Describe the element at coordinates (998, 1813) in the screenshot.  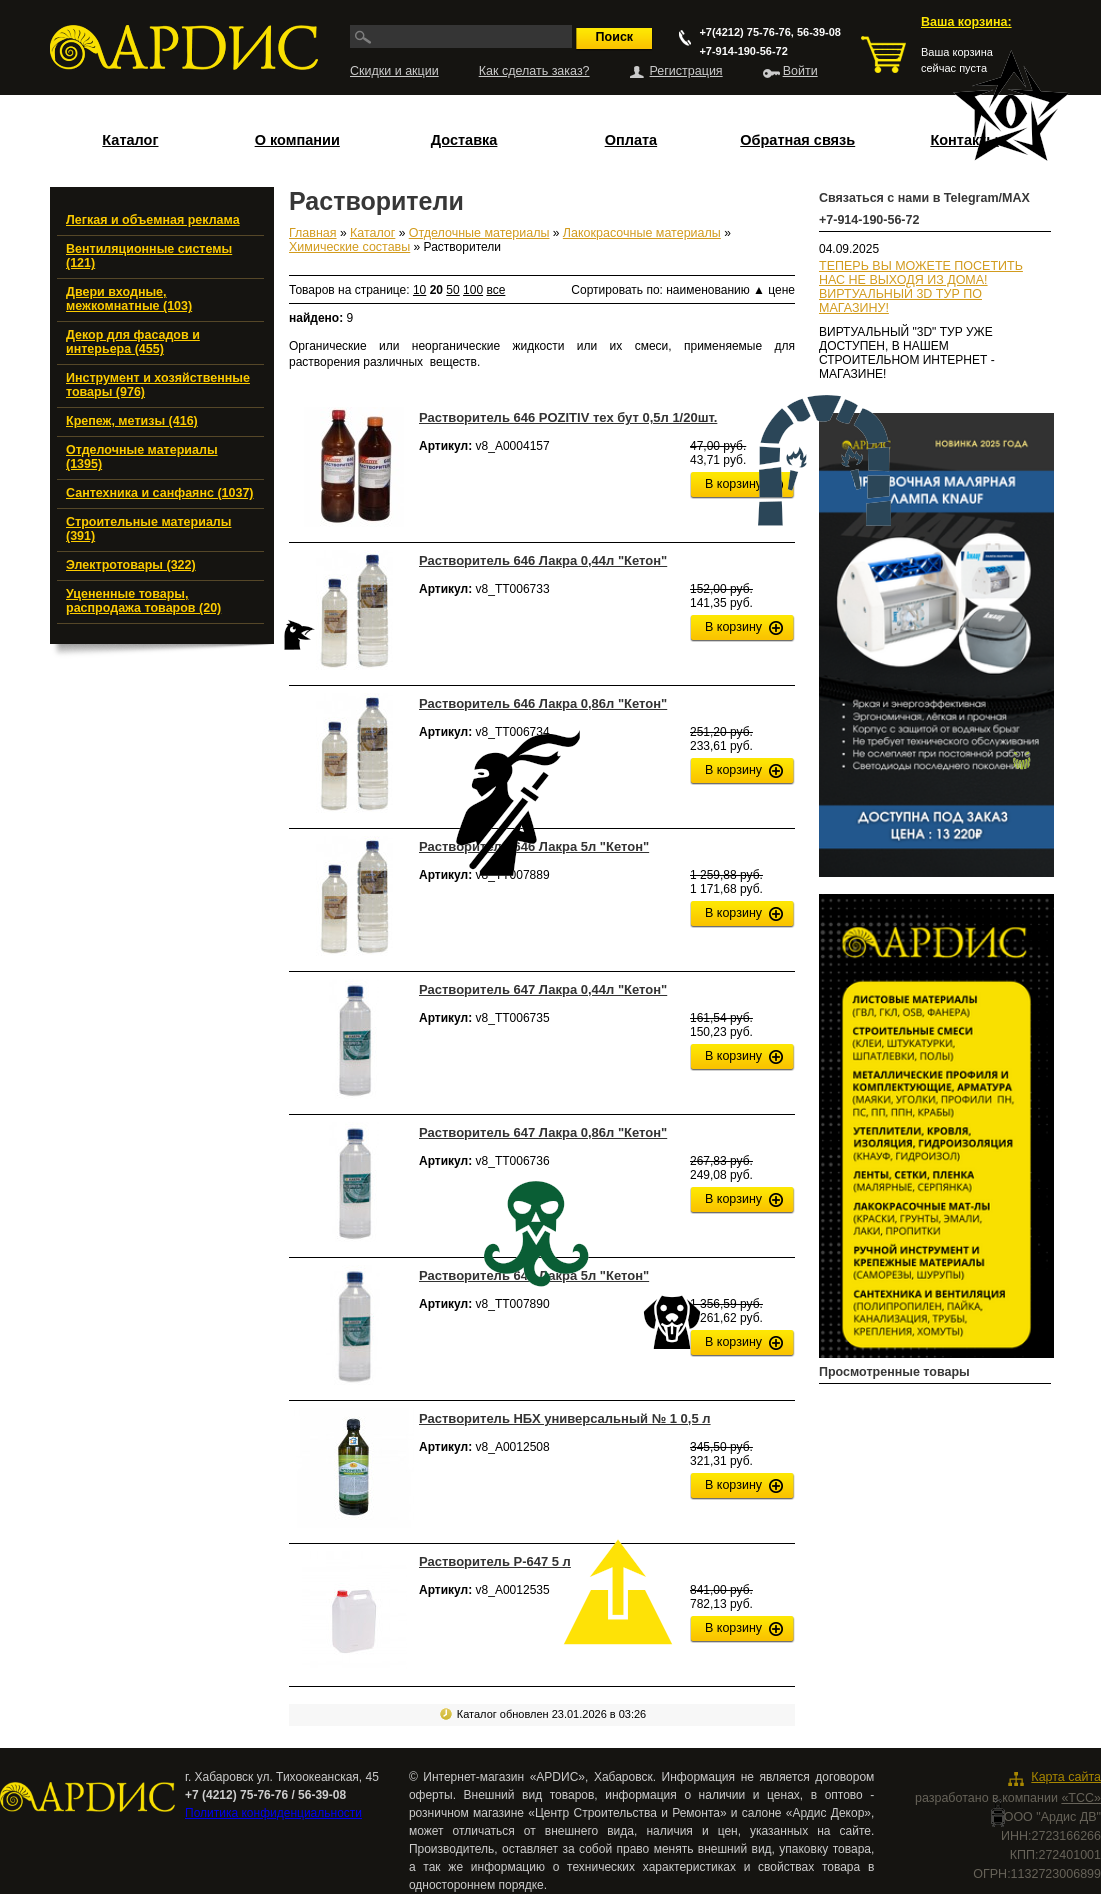
I see `access travel or trip planning features` at that location.